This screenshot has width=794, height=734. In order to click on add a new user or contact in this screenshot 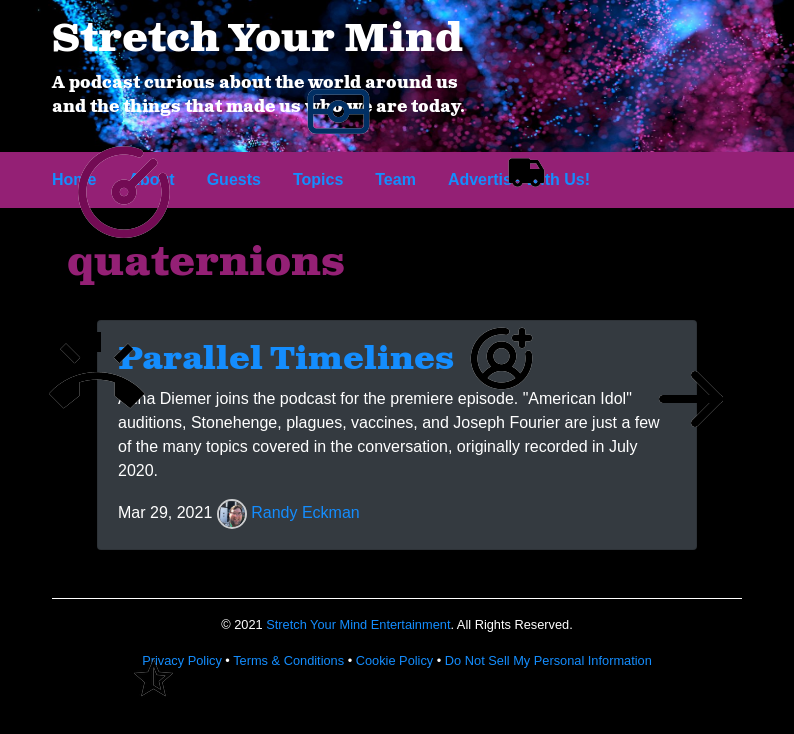, I will do `click(501, 358)`.